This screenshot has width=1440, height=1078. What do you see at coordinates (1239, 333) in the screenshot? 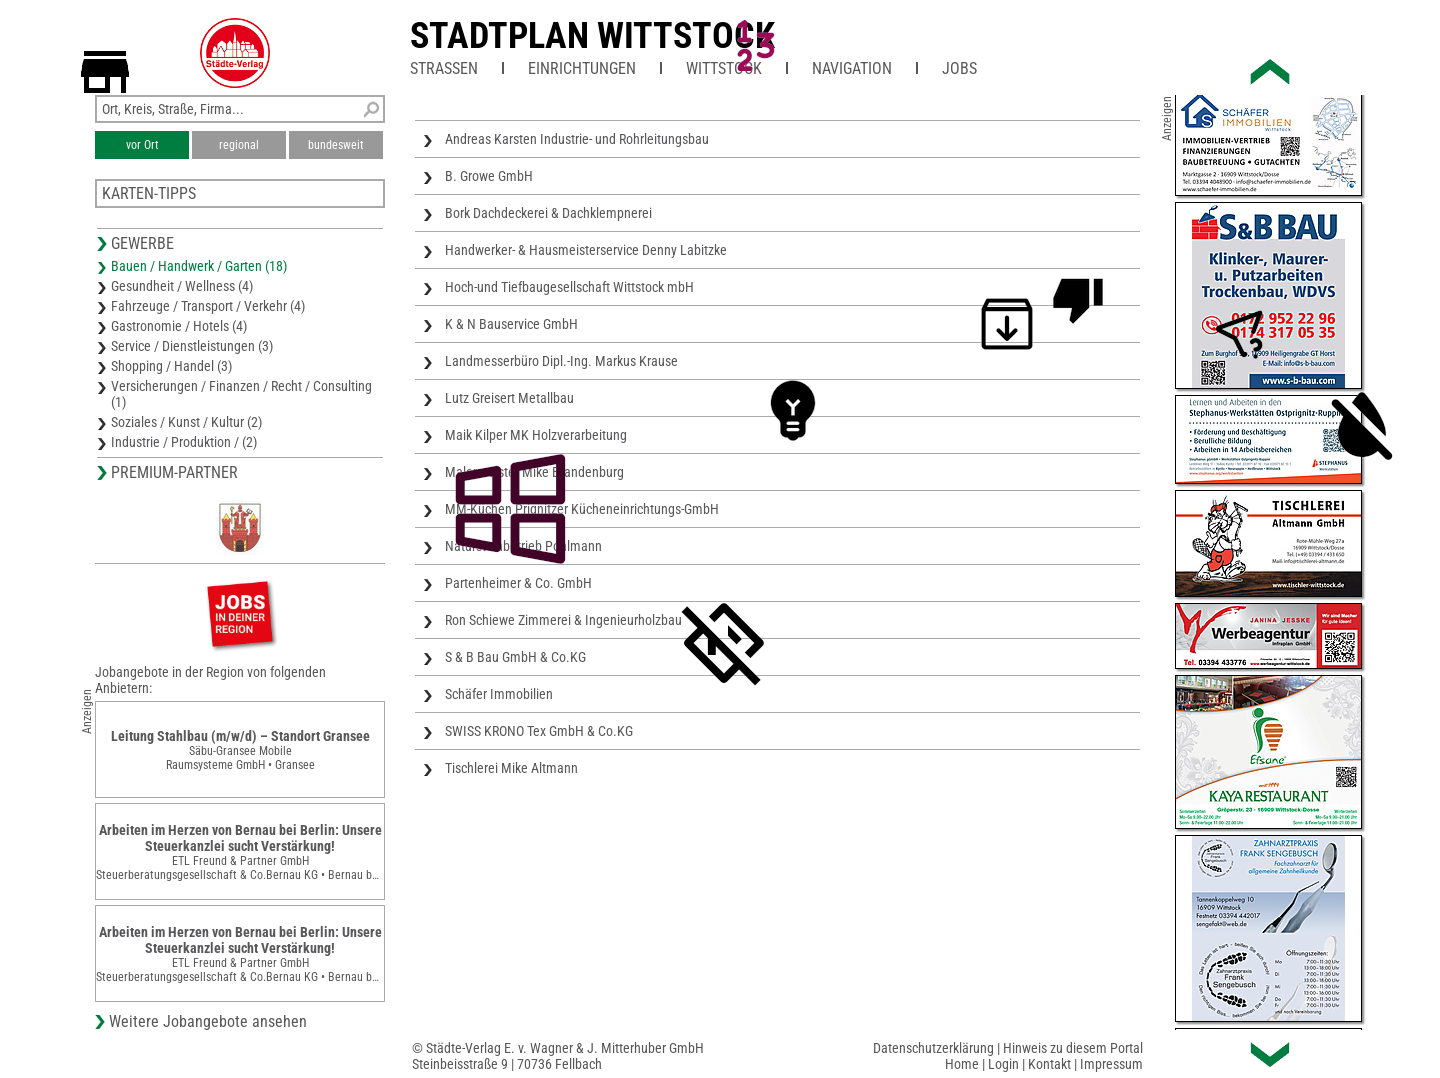
I see `unknown or unconfirmed location` at bounding box center [1239, 333].